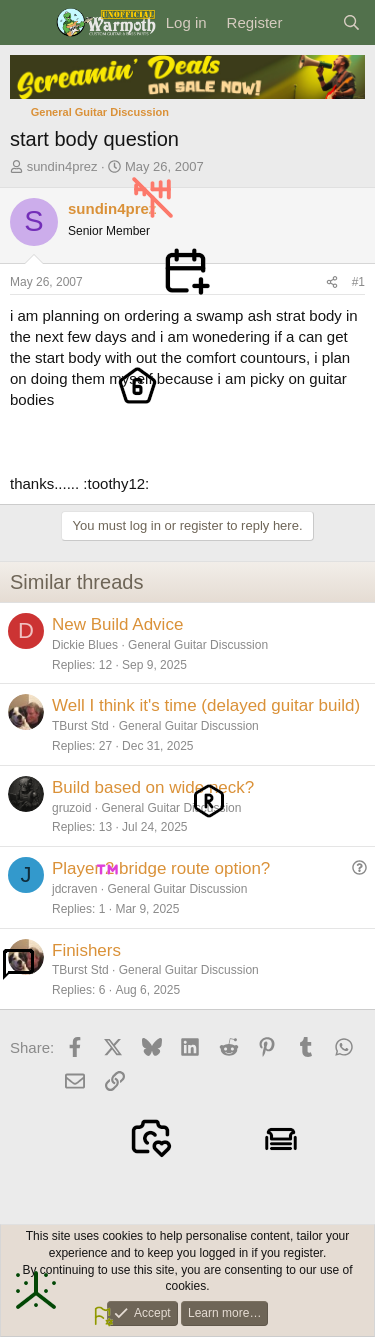 This screenshot has width=375, height=1337. I want to click on configure flag or milestone settings, so click(102, 1315).